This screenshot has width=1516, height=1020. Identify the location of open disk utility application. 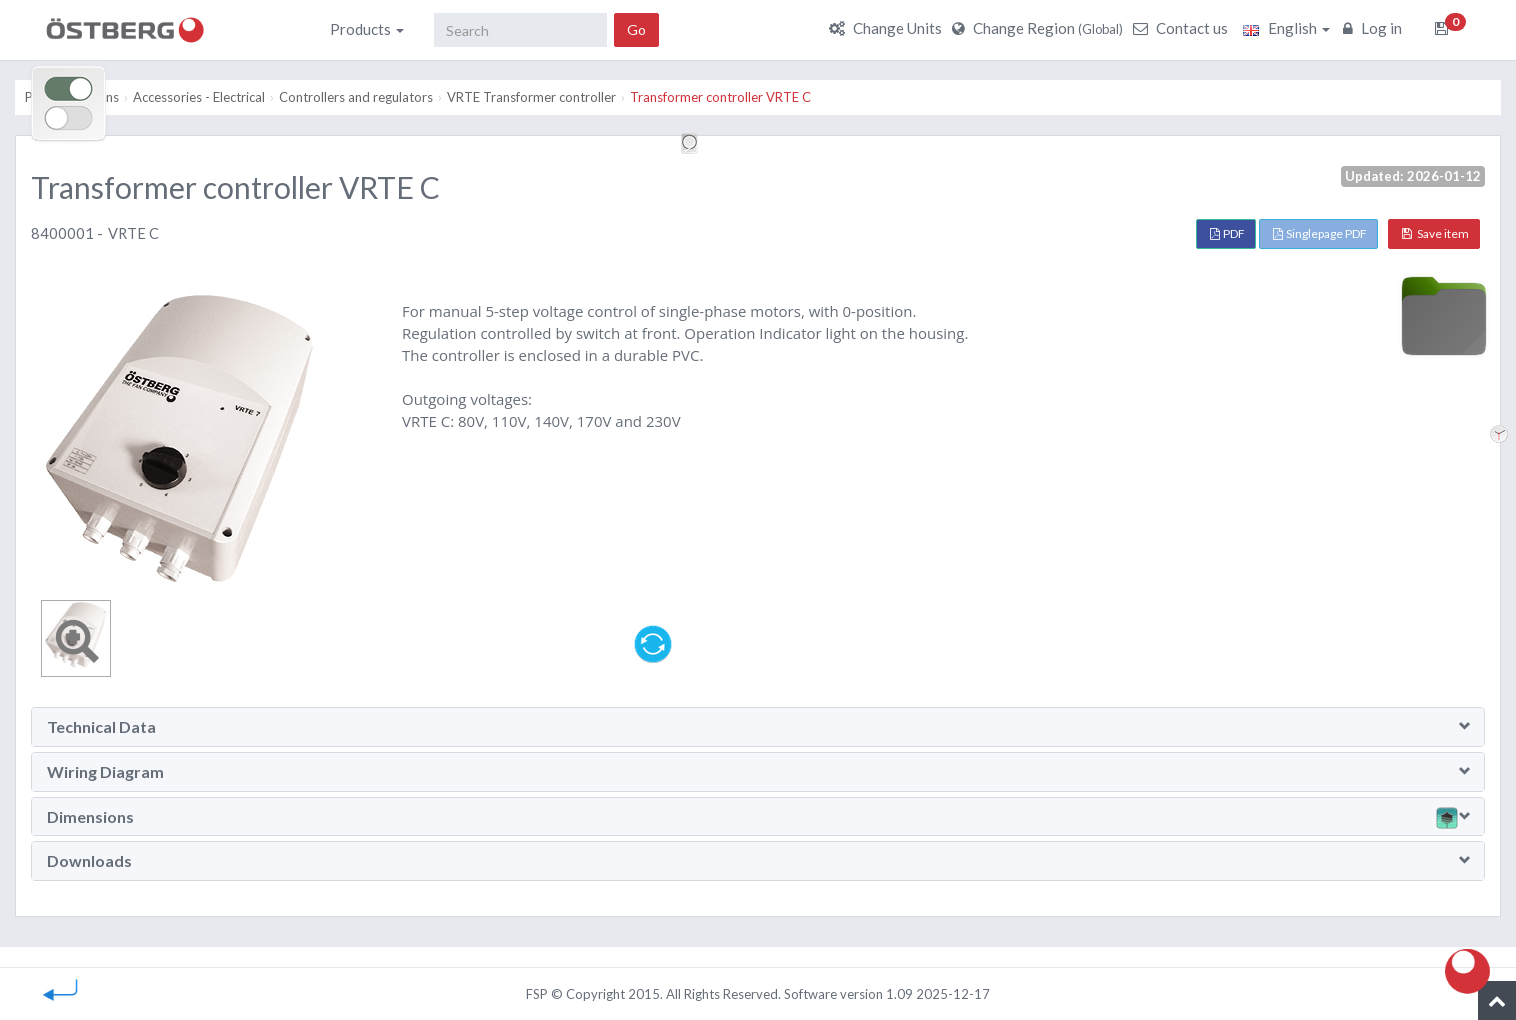
(689, 143).